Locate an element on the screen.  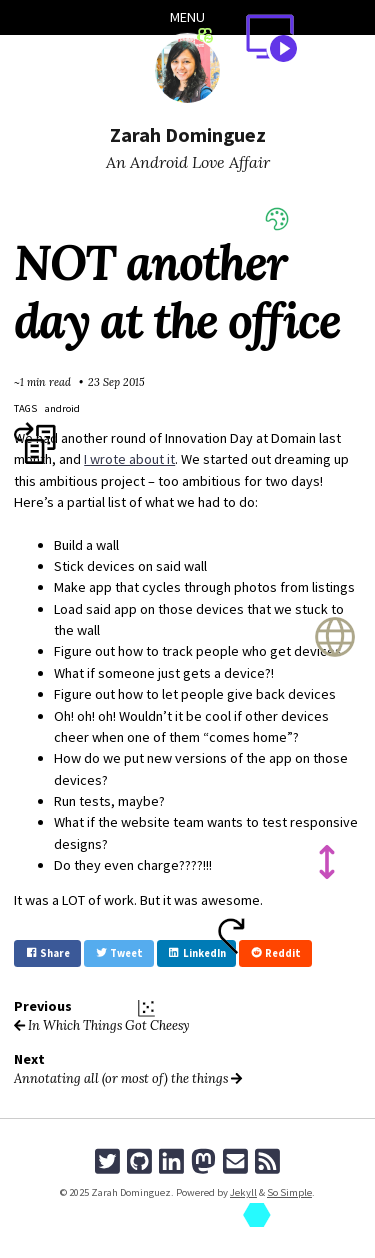
resize element vertically is located at coordinates (327, 862).